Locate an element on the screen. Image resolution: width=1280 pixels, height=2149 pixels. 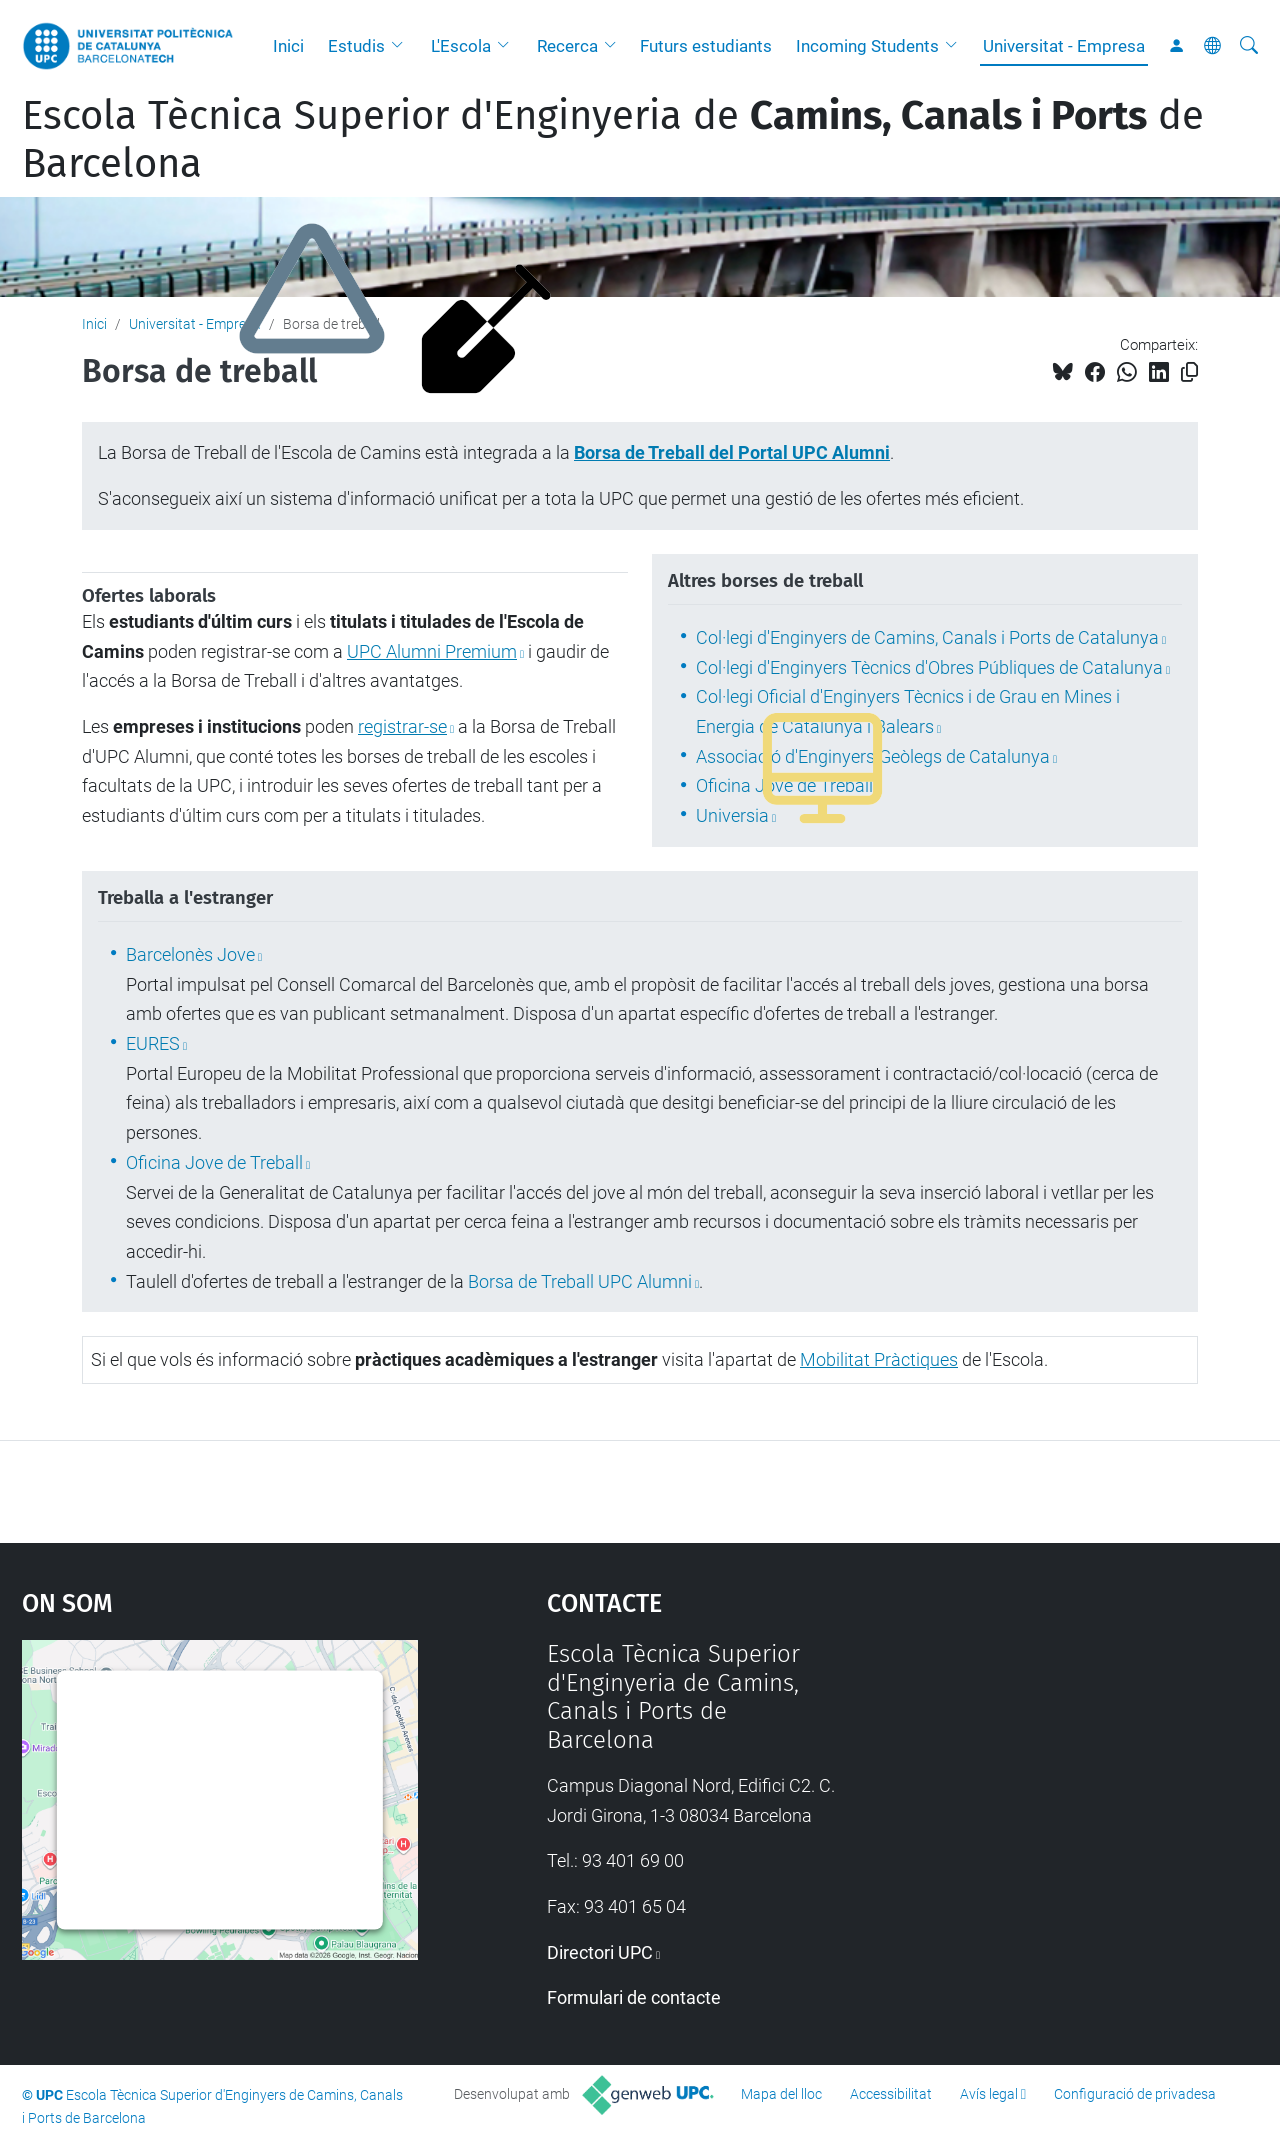
gardening or landscaping tools is located at coordinates (484, 331).